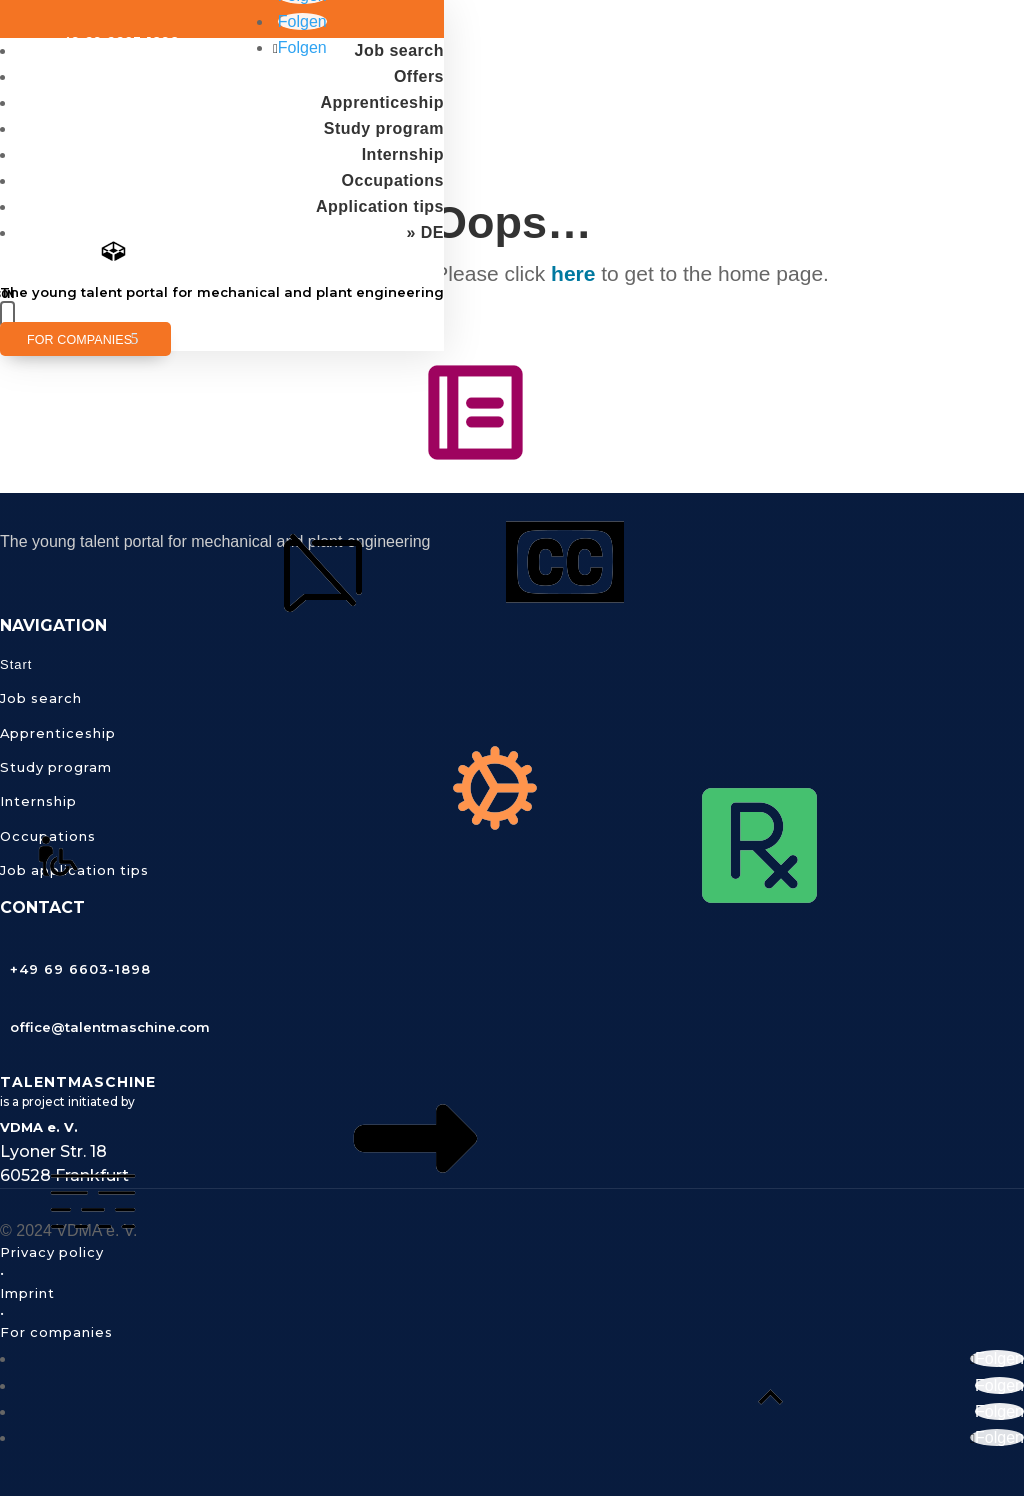 The image size is (1024, 1496). I want to click on mute or disable chat notifications, so click(323, 570).